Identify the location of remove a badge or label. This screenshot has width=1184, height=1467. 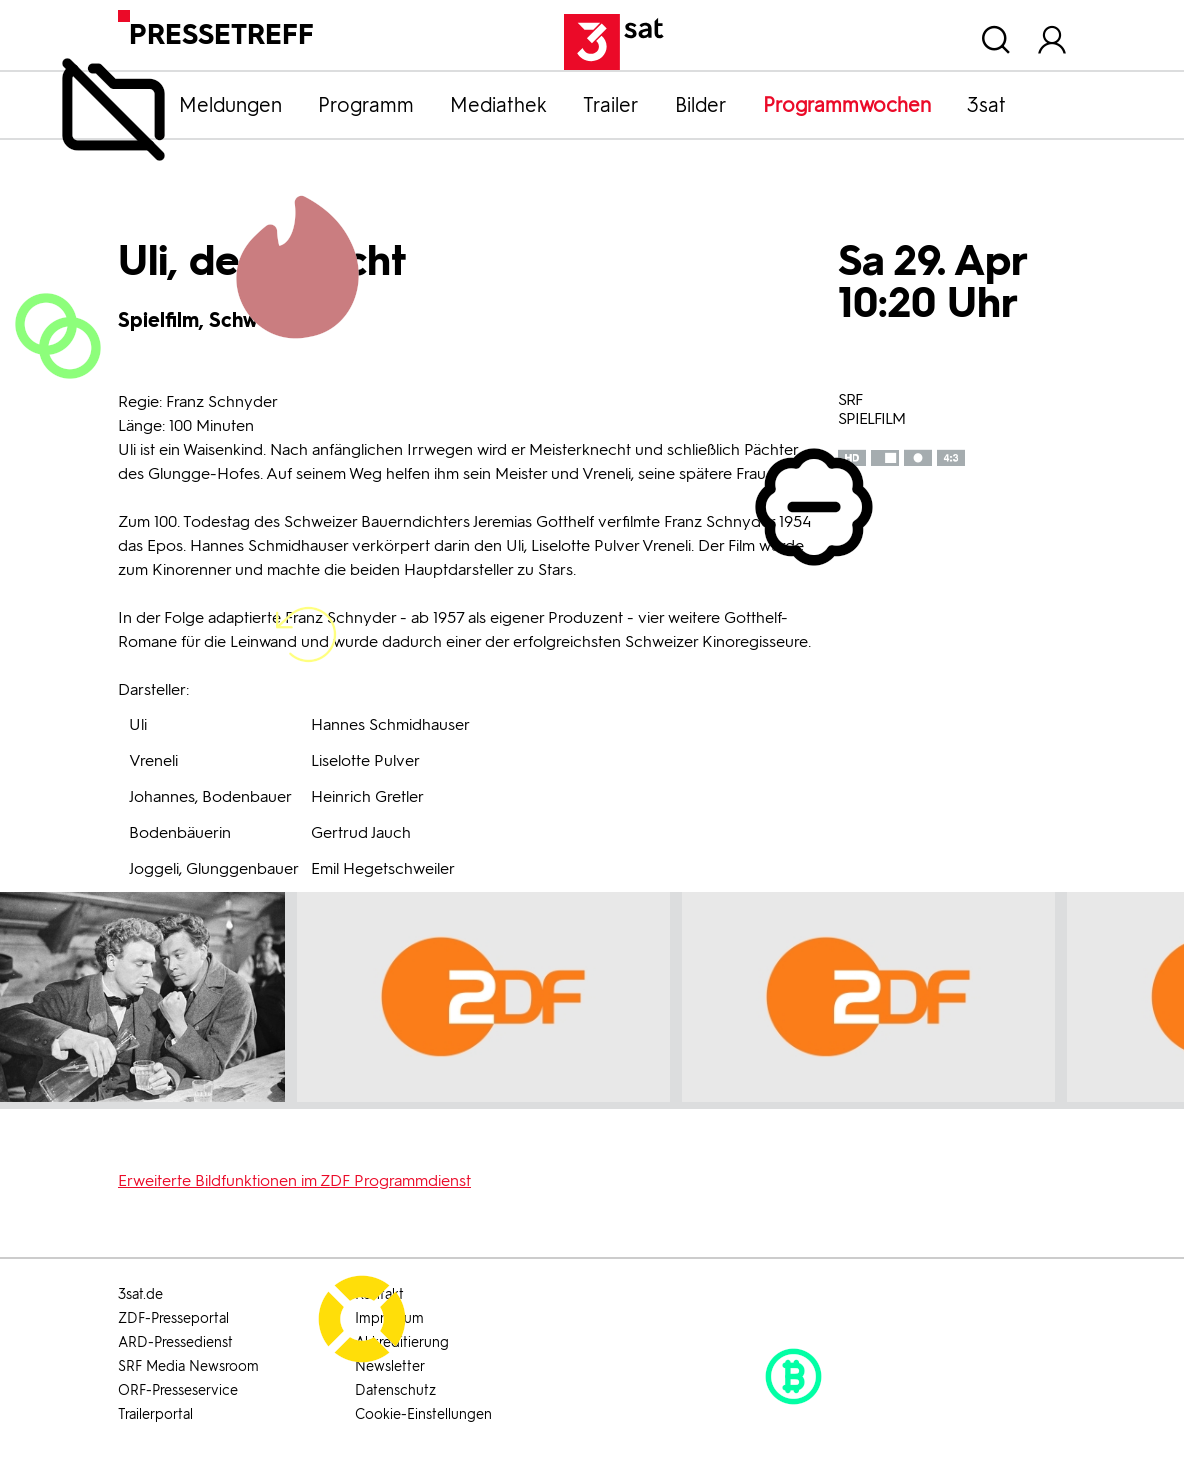
(814, 507).